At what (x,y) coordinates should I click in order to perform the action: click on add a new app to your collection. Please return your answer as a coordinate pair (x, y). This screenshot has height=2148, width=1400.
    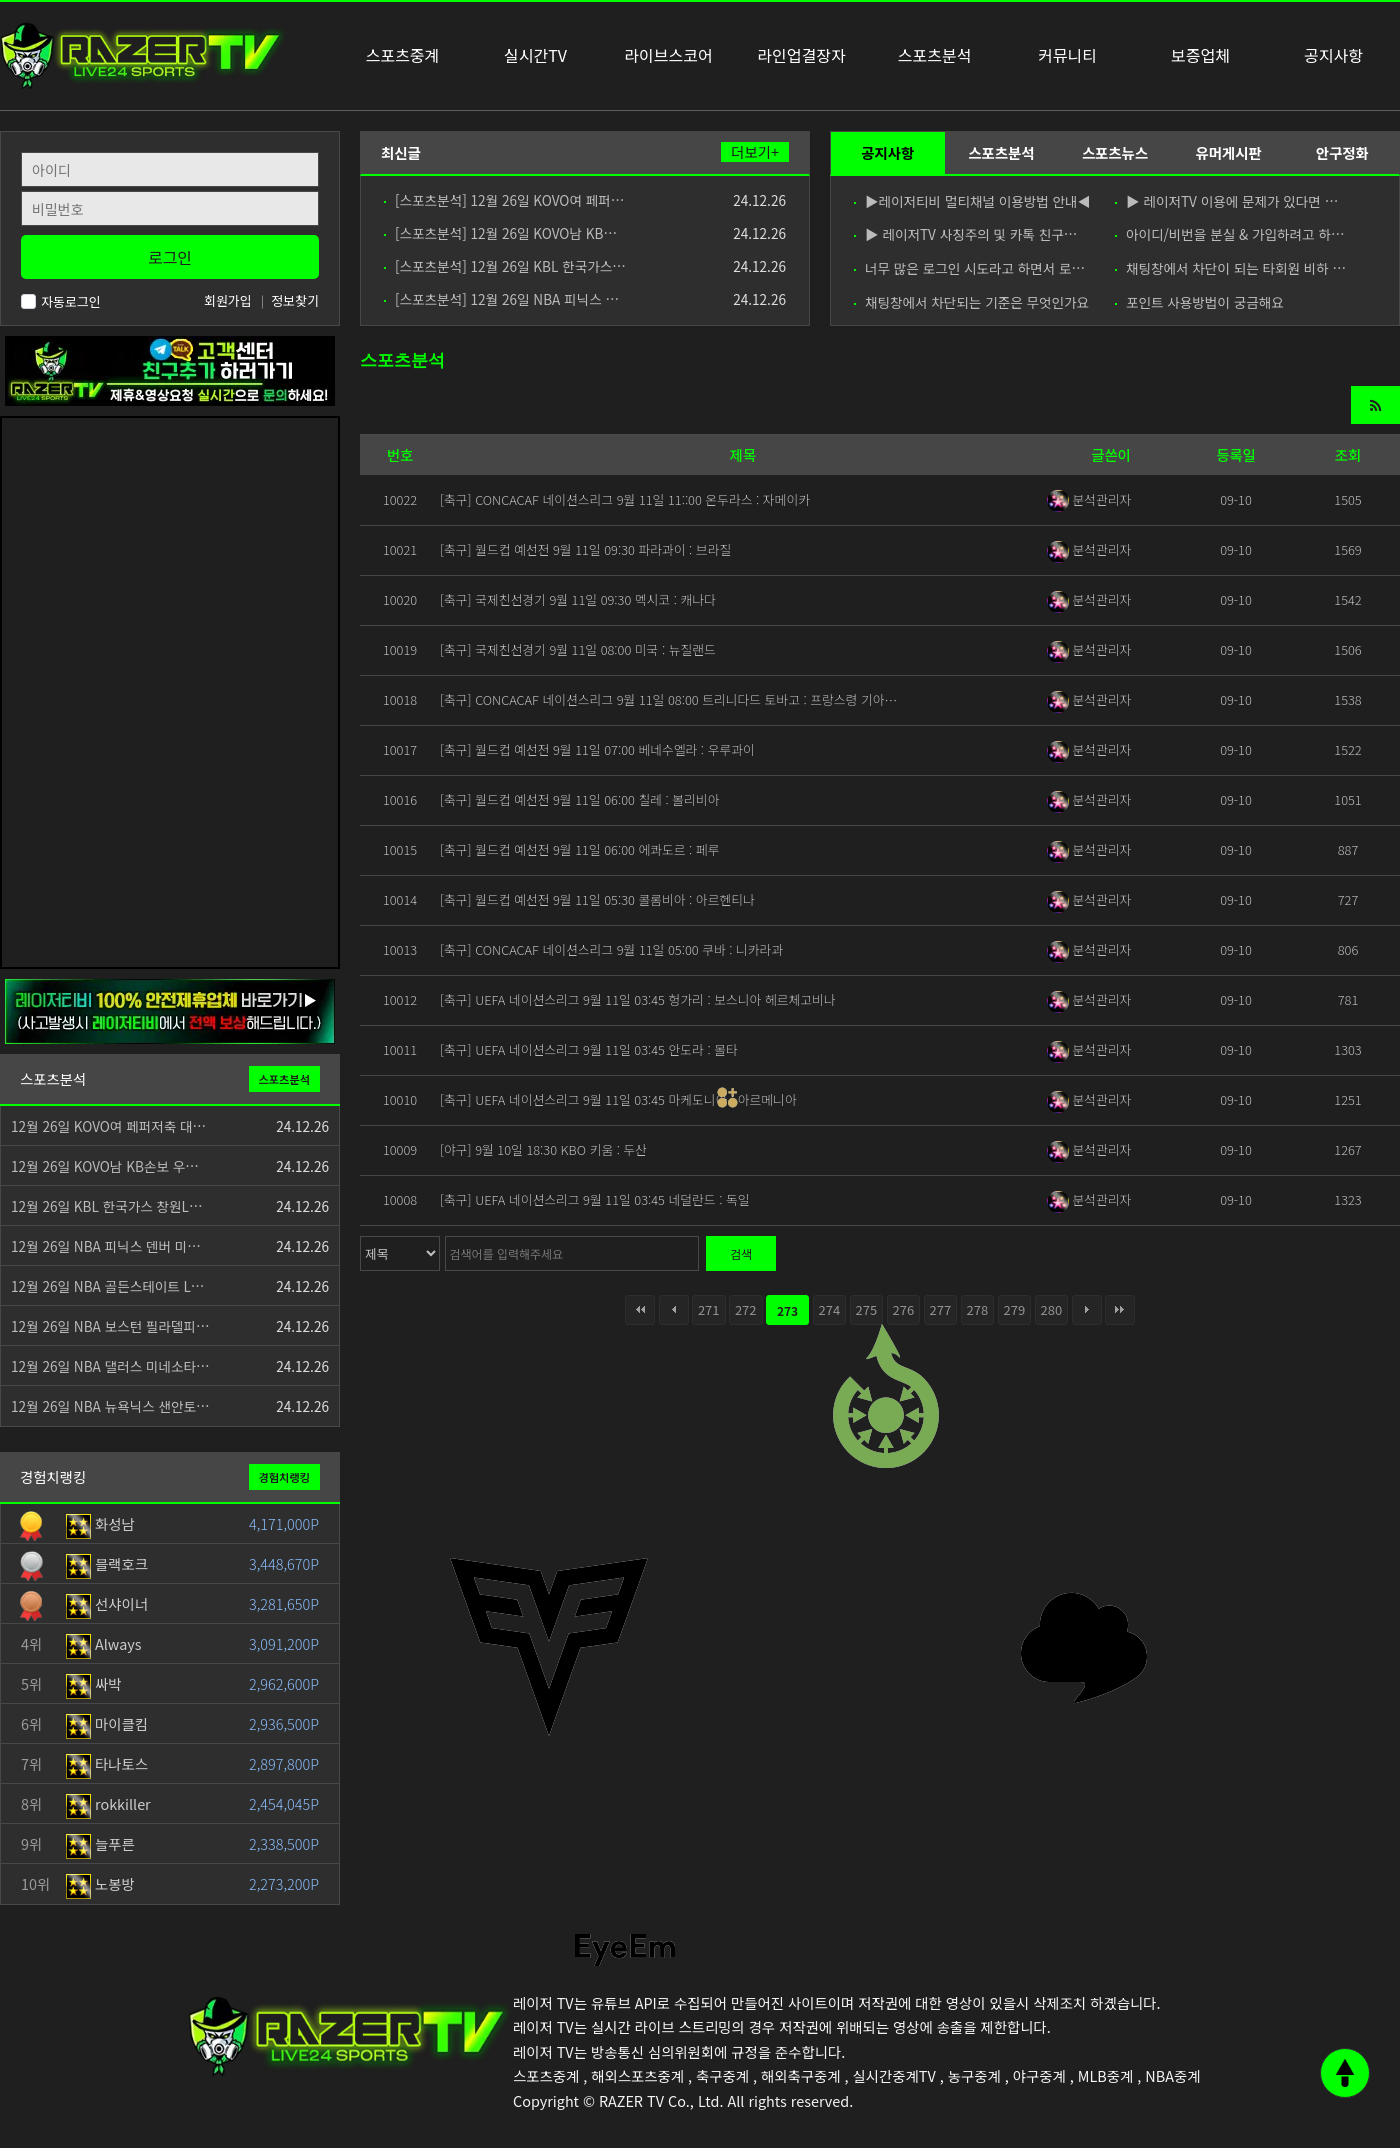
    Looking at the image, I should click on (727, 1097).